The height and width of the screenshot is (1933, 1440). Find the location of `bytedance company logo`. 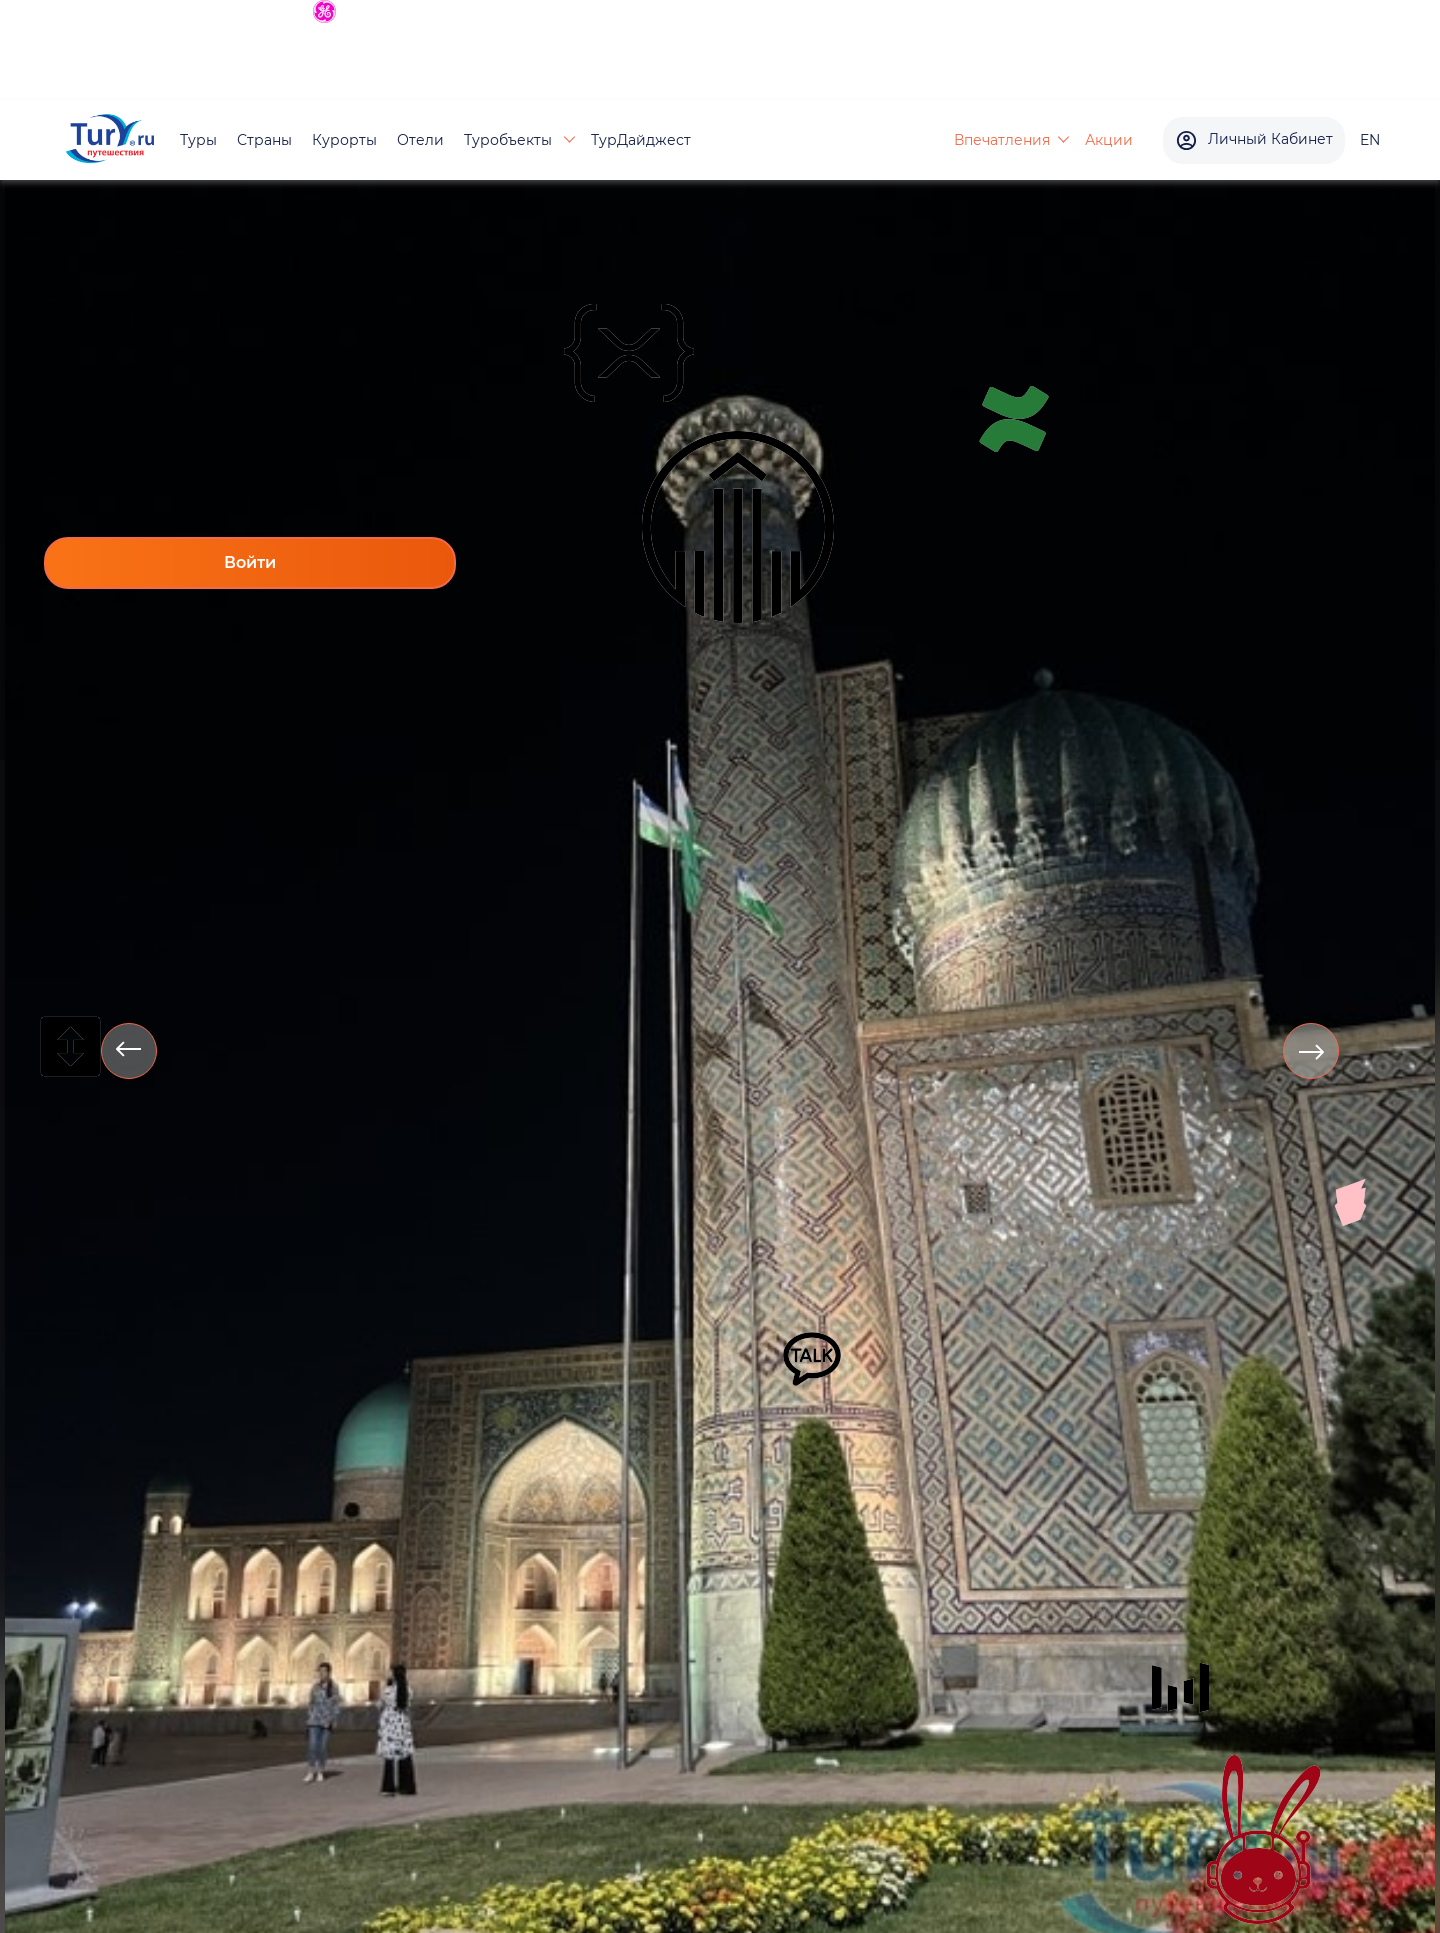

bytedance company logo is located at coordinates (1180, 1687).